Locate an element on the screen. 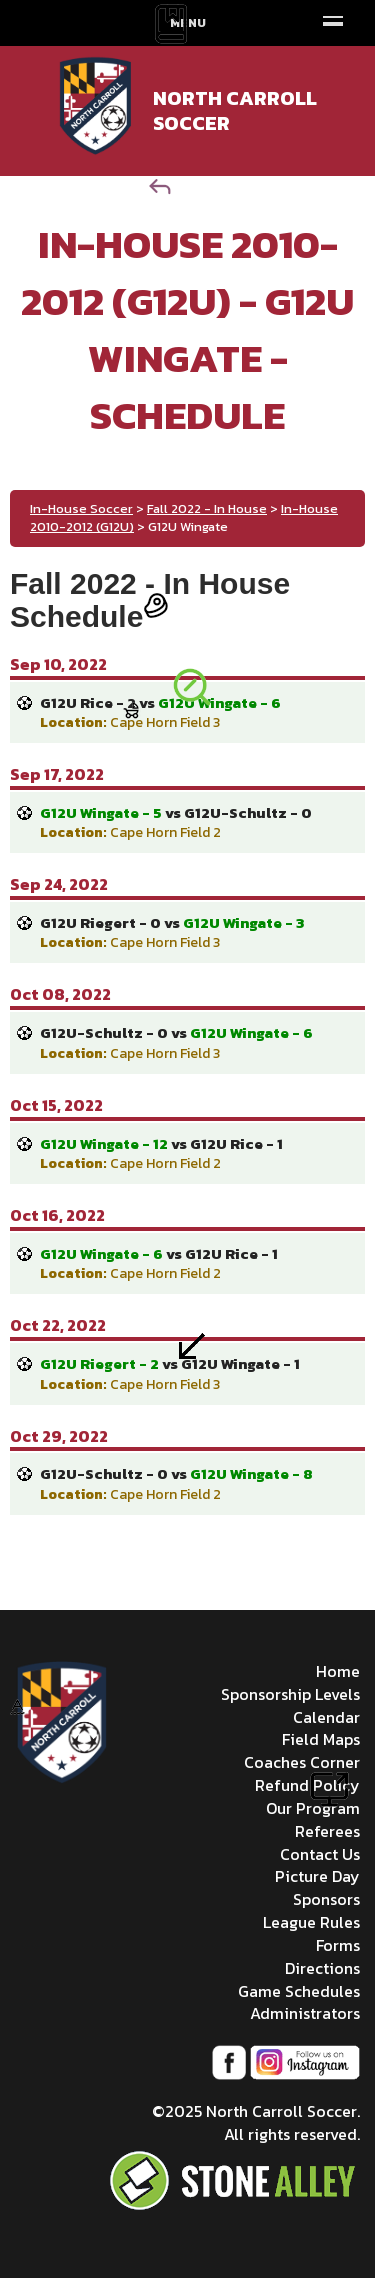 The height and width of the screenshot is (2278, 375). reply to a message or email is located at coordinates (160, 186).